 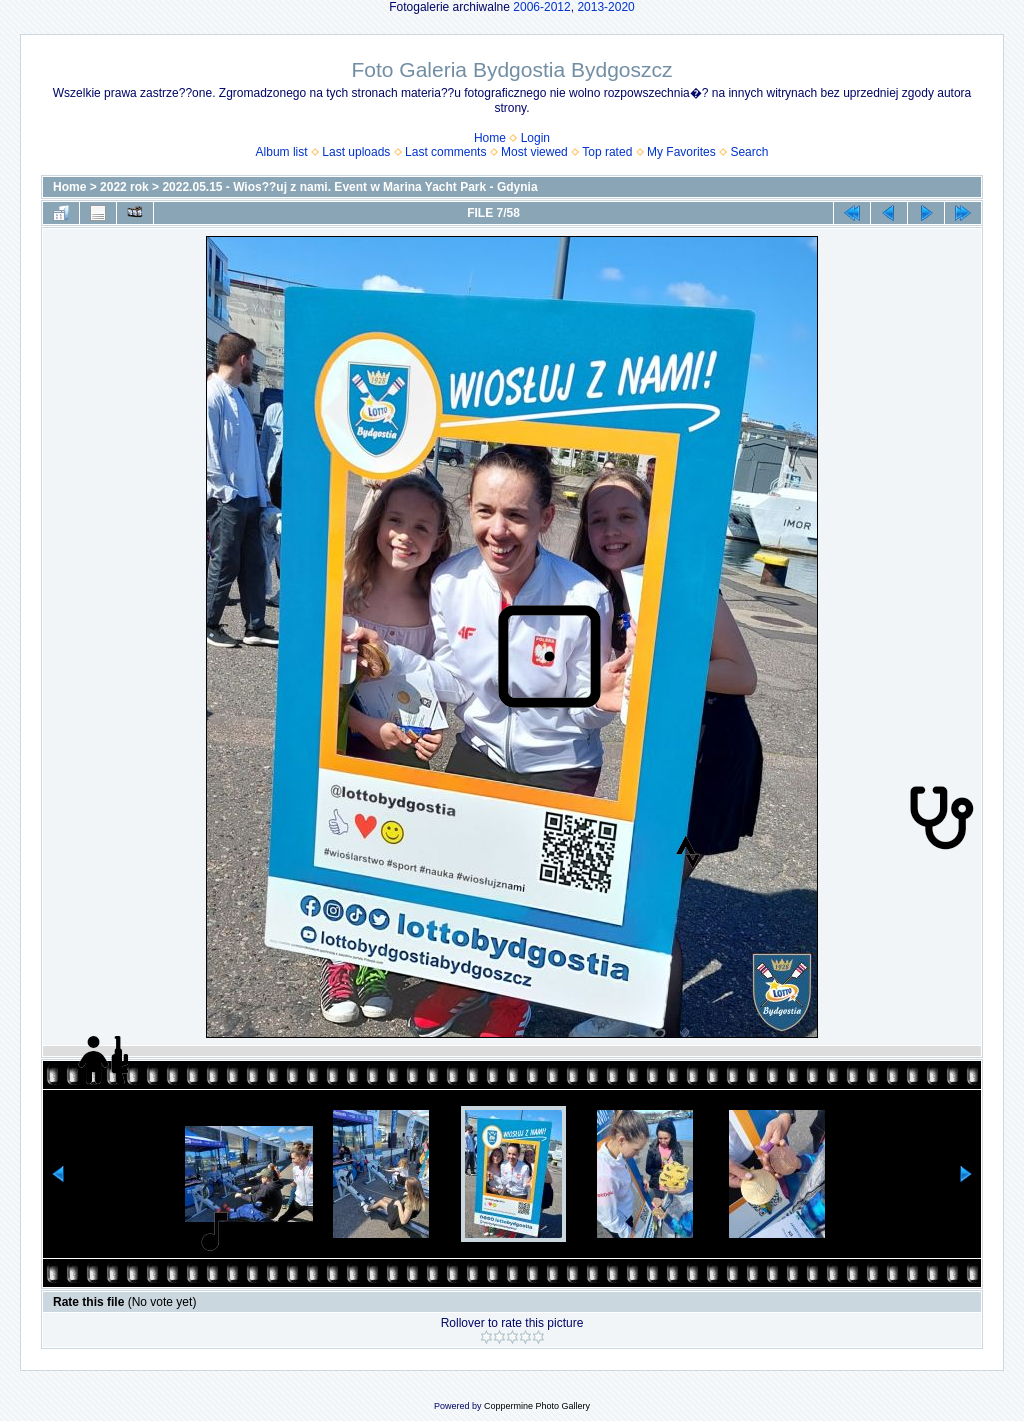 I want to click on open the Strava app, so click(x=688, y=852).